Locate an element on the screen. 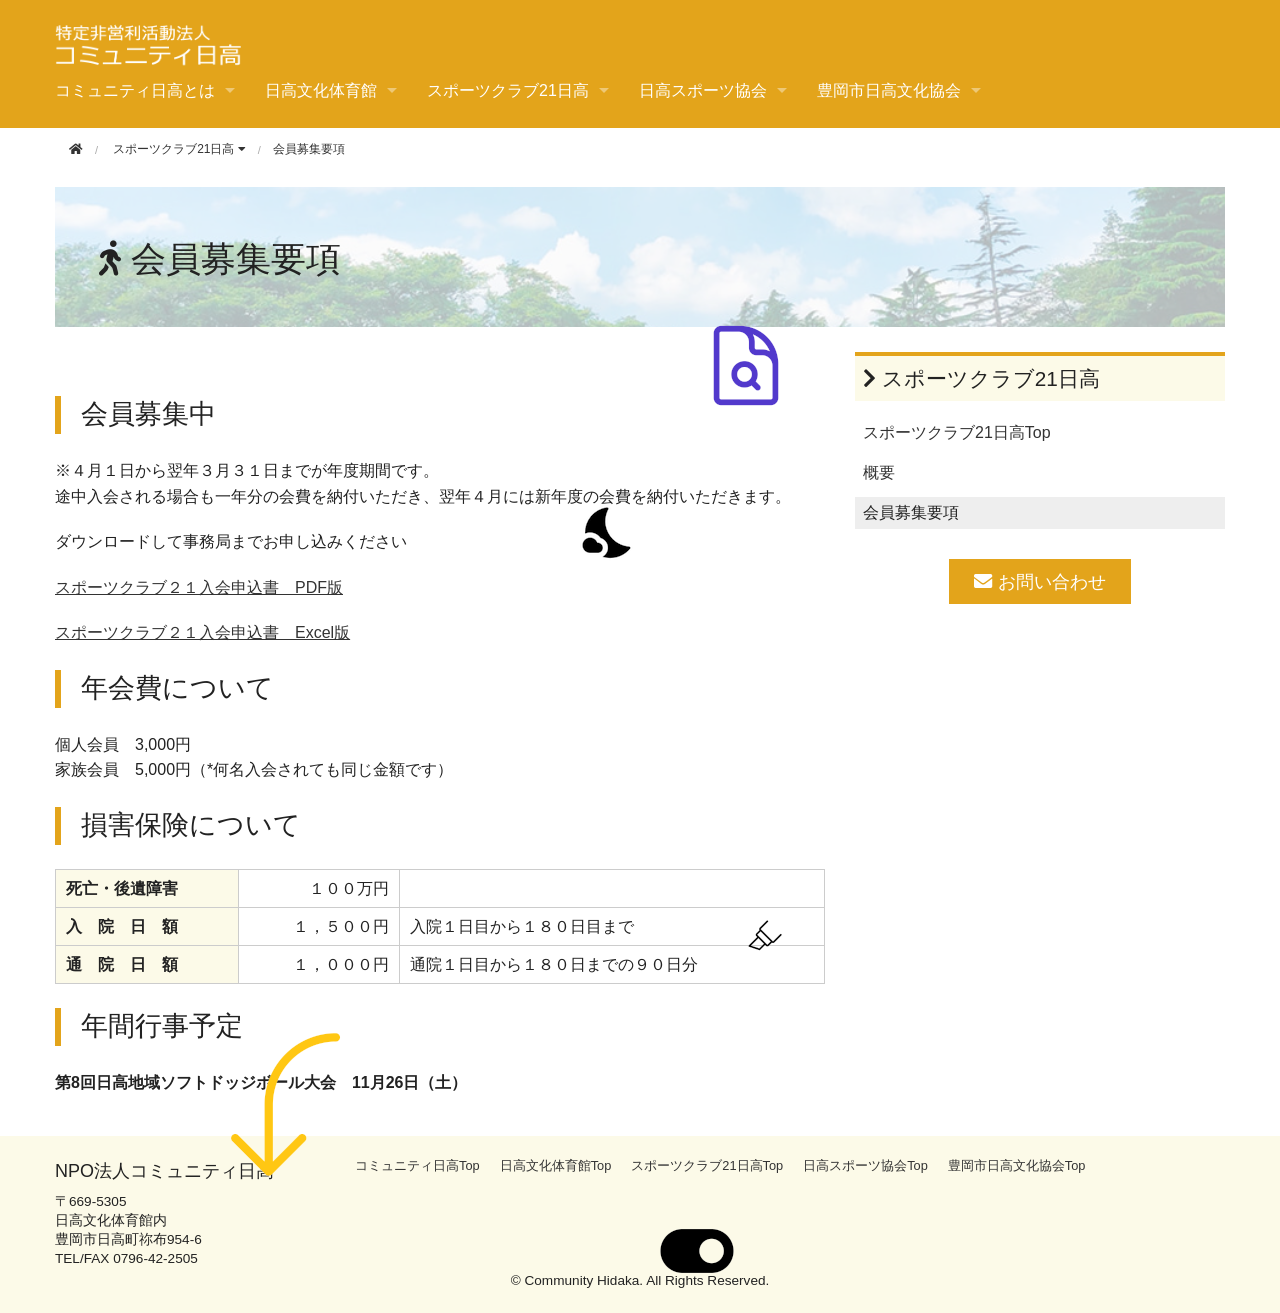 This screenshot has height=1313, width=1280. go back and down in navigation is located at coordinates (285, 1104).